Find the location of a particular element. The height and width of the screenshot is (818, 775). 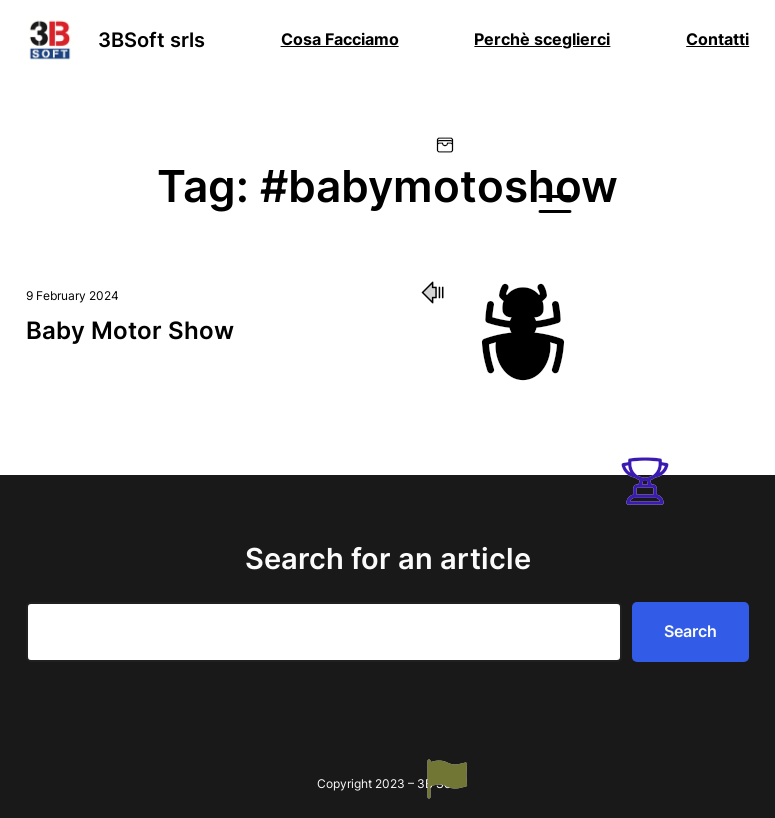

view achievements or awards is located at coordinates (645, 481).